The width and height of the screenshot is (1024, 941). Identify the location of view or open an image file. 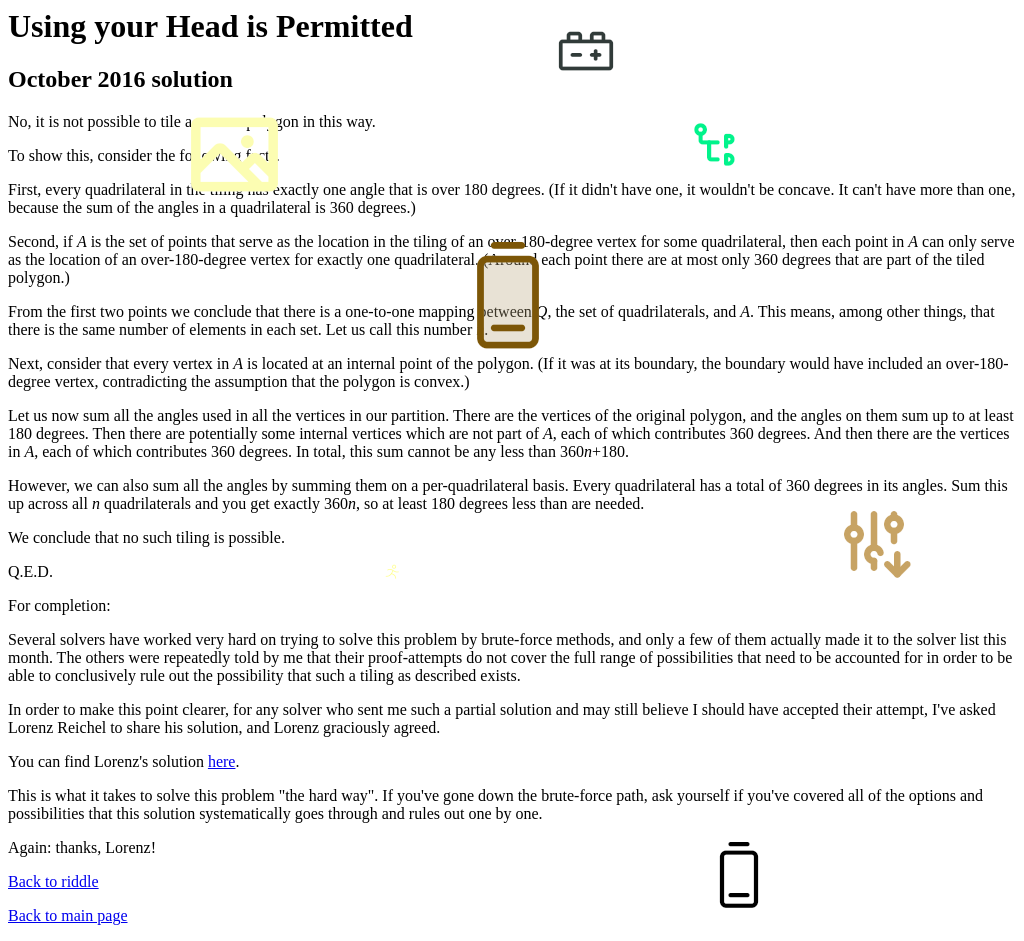
(234, 154).